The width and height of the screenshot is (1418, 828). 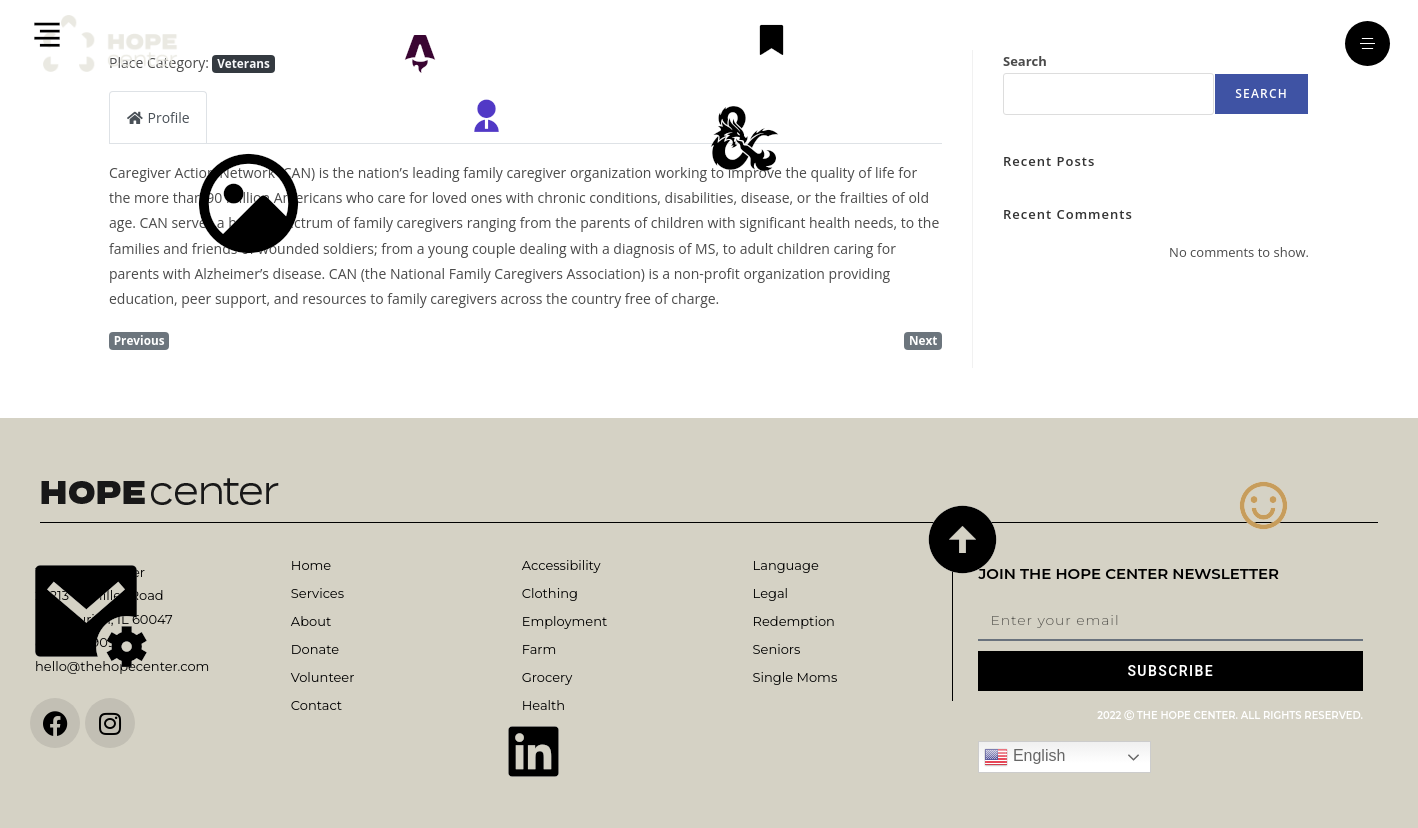 I want to click on Dungeons & Dragons logo, so click(x=744, y=138).